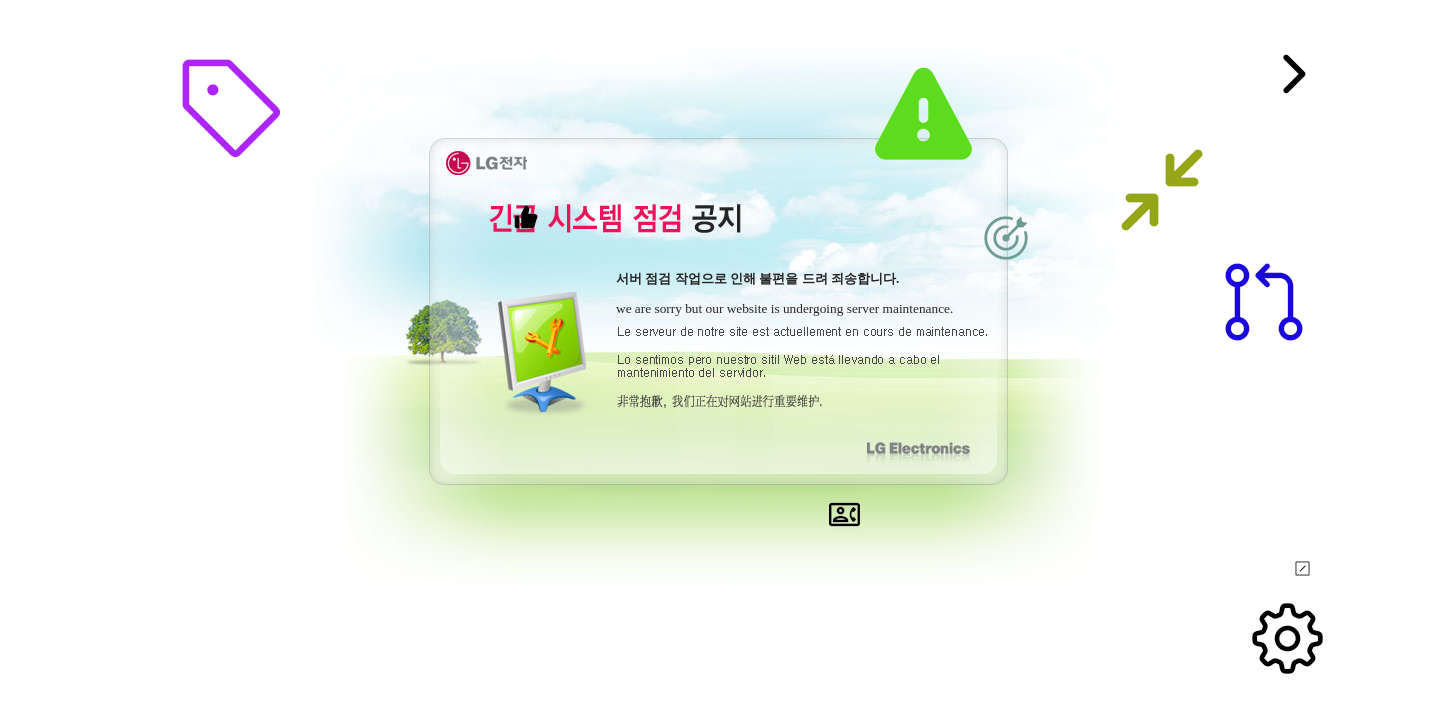  What do you see at coordinates (1302, 568) in the screenshot?
I see `indicates an ignored file in a diff view` at bounding box center [1302, 568].